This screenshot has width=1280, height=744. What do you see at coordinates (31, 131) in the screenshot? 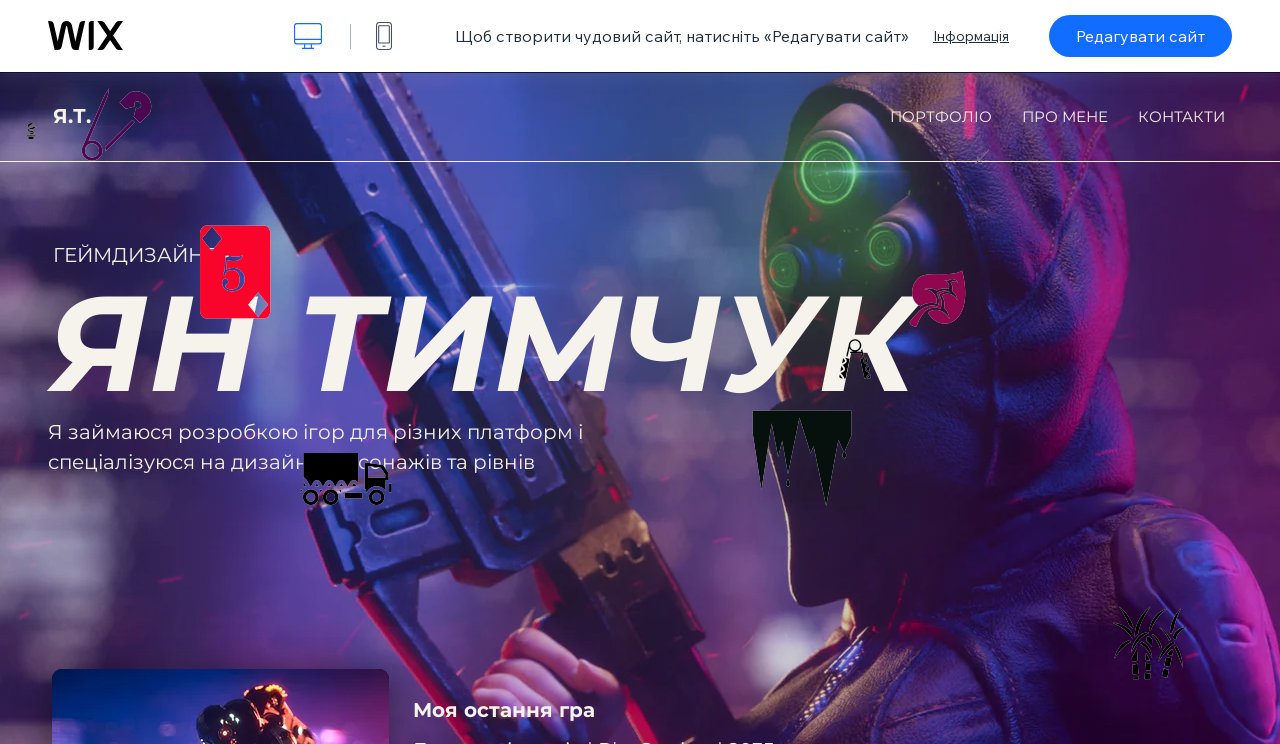
I see `represents a carnivorous plant item or creature in a game` at bounding box center [31, 131].